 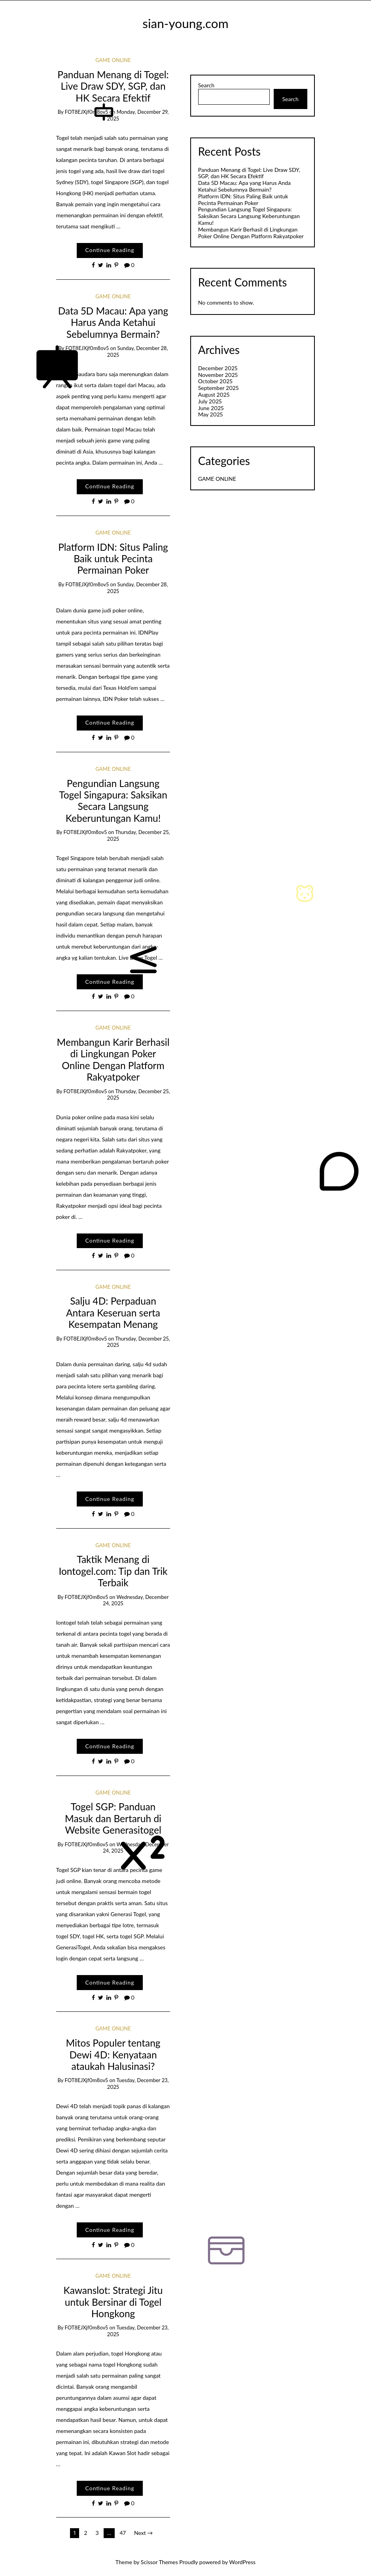 What do you see at coordinates (144, 960) in the screenshot?
I see `less than or equal to comparison operator` at bounding box center [144, 960].